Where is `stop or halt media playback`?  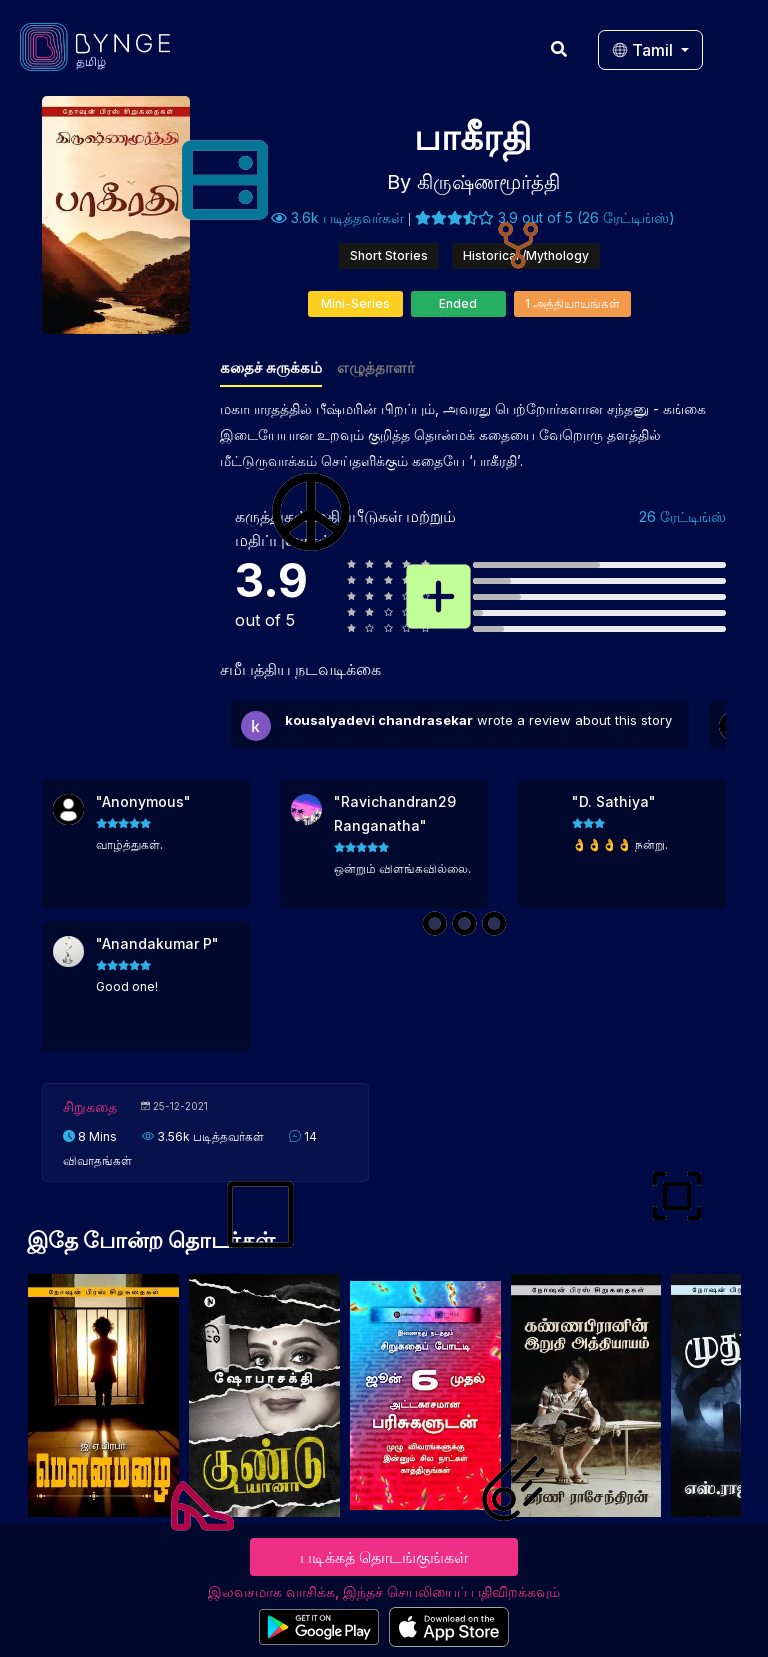 stop or halt media playback is located at coordinates (260, 1214).